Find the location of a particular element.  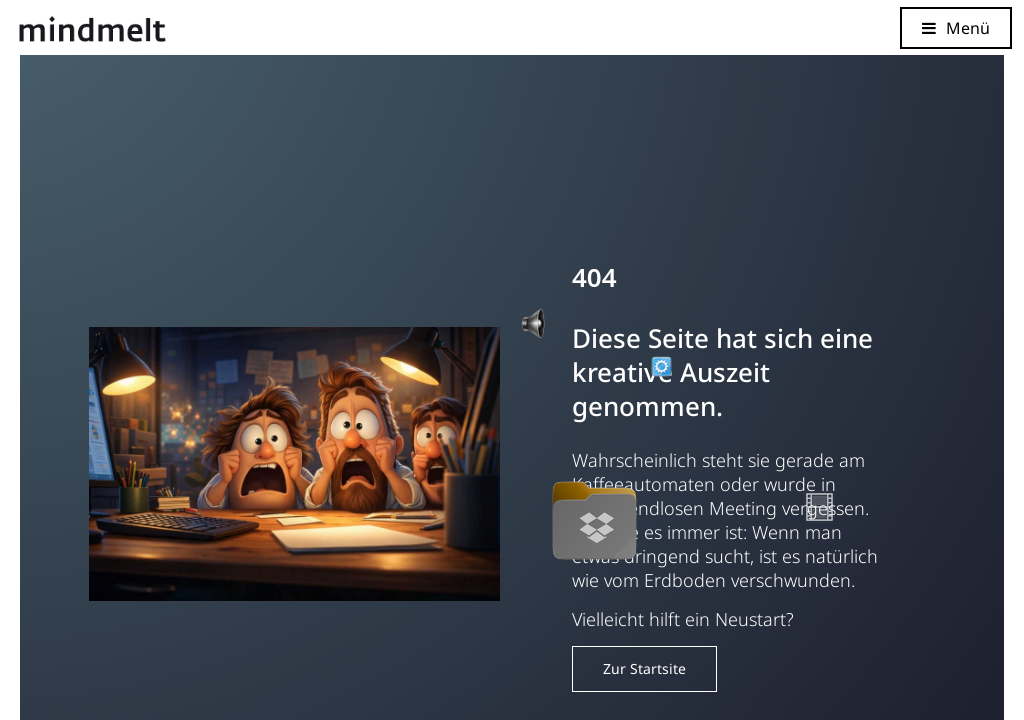

open your dropbox synced folder is located at coordinates (594, 520).